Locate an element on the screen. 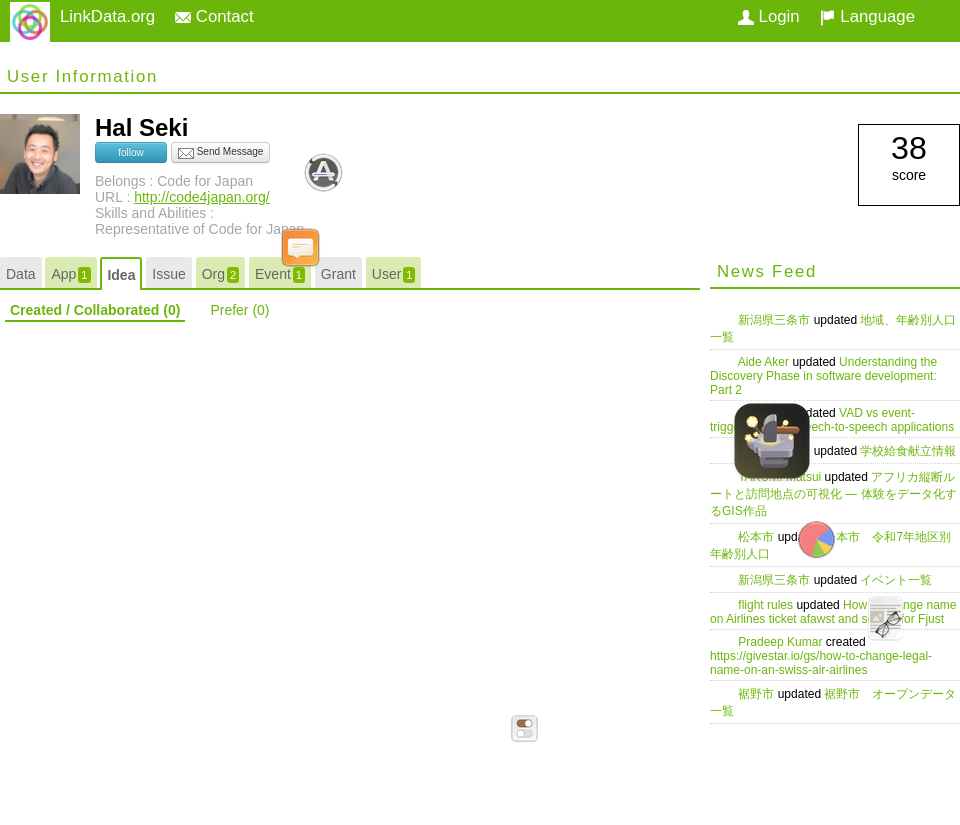  open forge sparks app for git forge notifications is located at coordinates (772, 441).